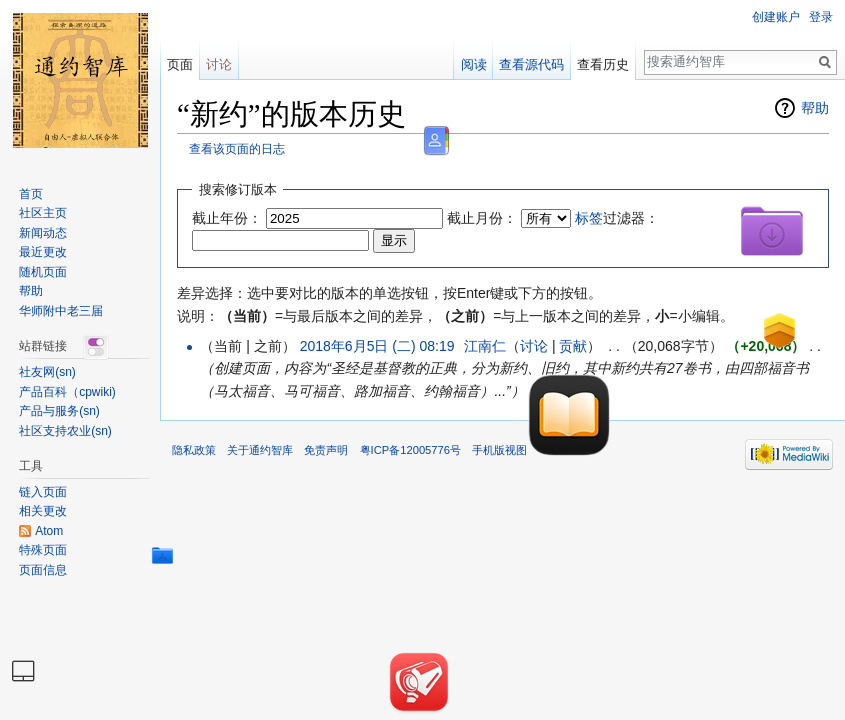 Image resolution: width=845 pixels, height=720 pixels. Describe the element at coordinates (779, 330) in the screenshot. I see `open windows security or protection settings` at that location.